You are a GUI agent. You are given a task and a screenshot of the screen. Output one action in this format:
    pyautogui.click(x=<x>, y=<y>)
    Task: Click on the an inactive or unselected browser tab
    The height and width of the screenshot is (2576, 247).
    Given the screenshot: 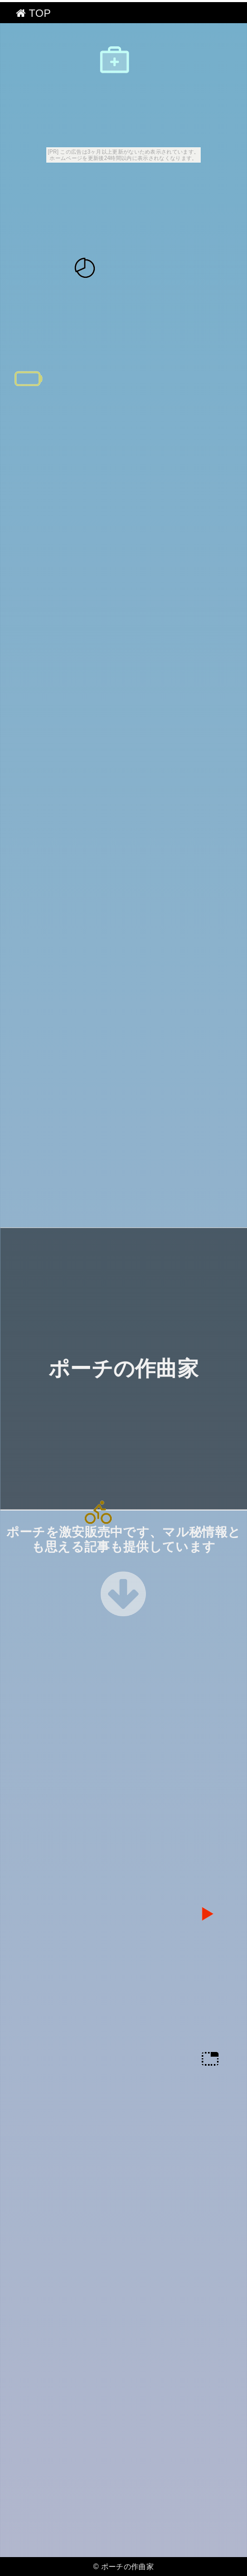 What is the action you would take?
    pyautogui.click(x=210, y=2059)
    